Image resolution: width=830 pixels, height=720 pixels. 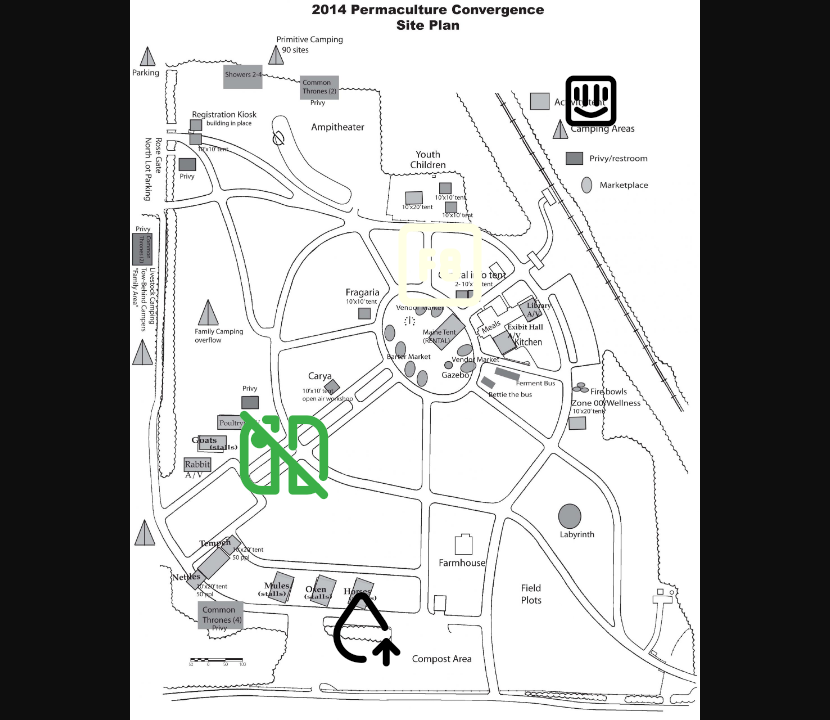 I want to click on open intercom customer messaging, so click(x=591, y=101).